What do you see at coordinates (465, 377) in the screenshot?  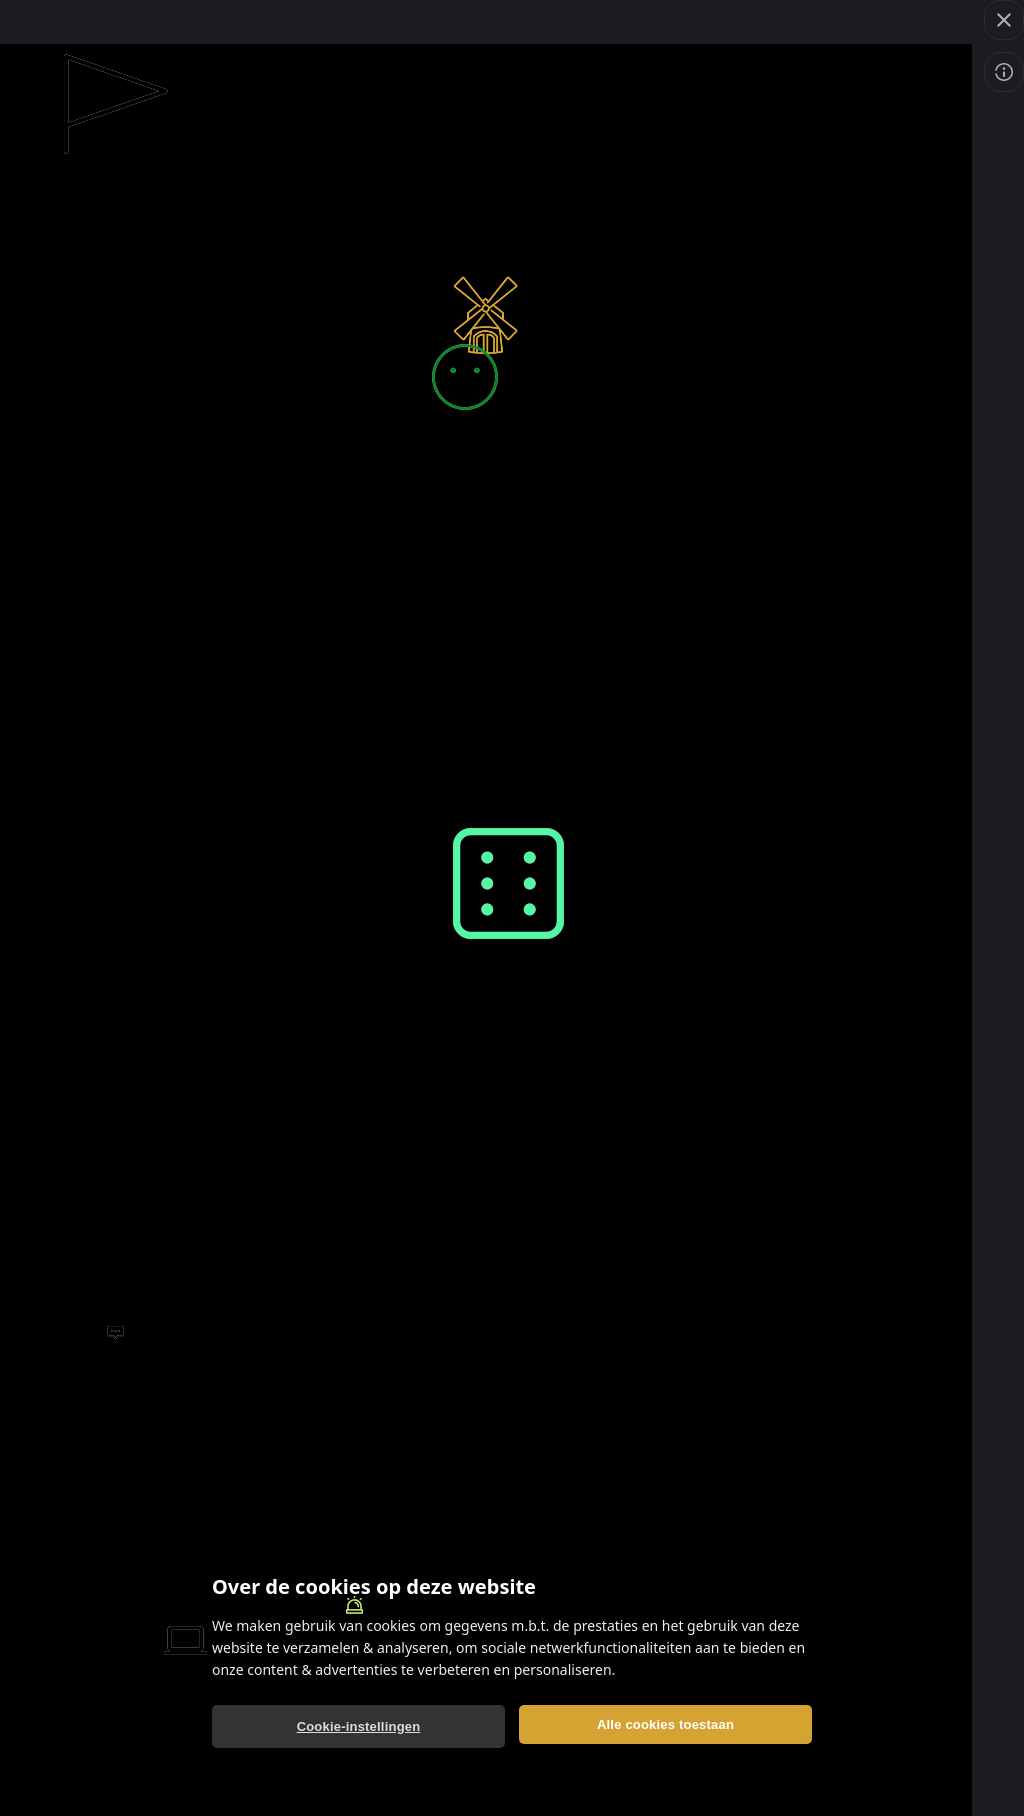 I see `indicates neutral or no reaction` at bounding box center [465, 377].